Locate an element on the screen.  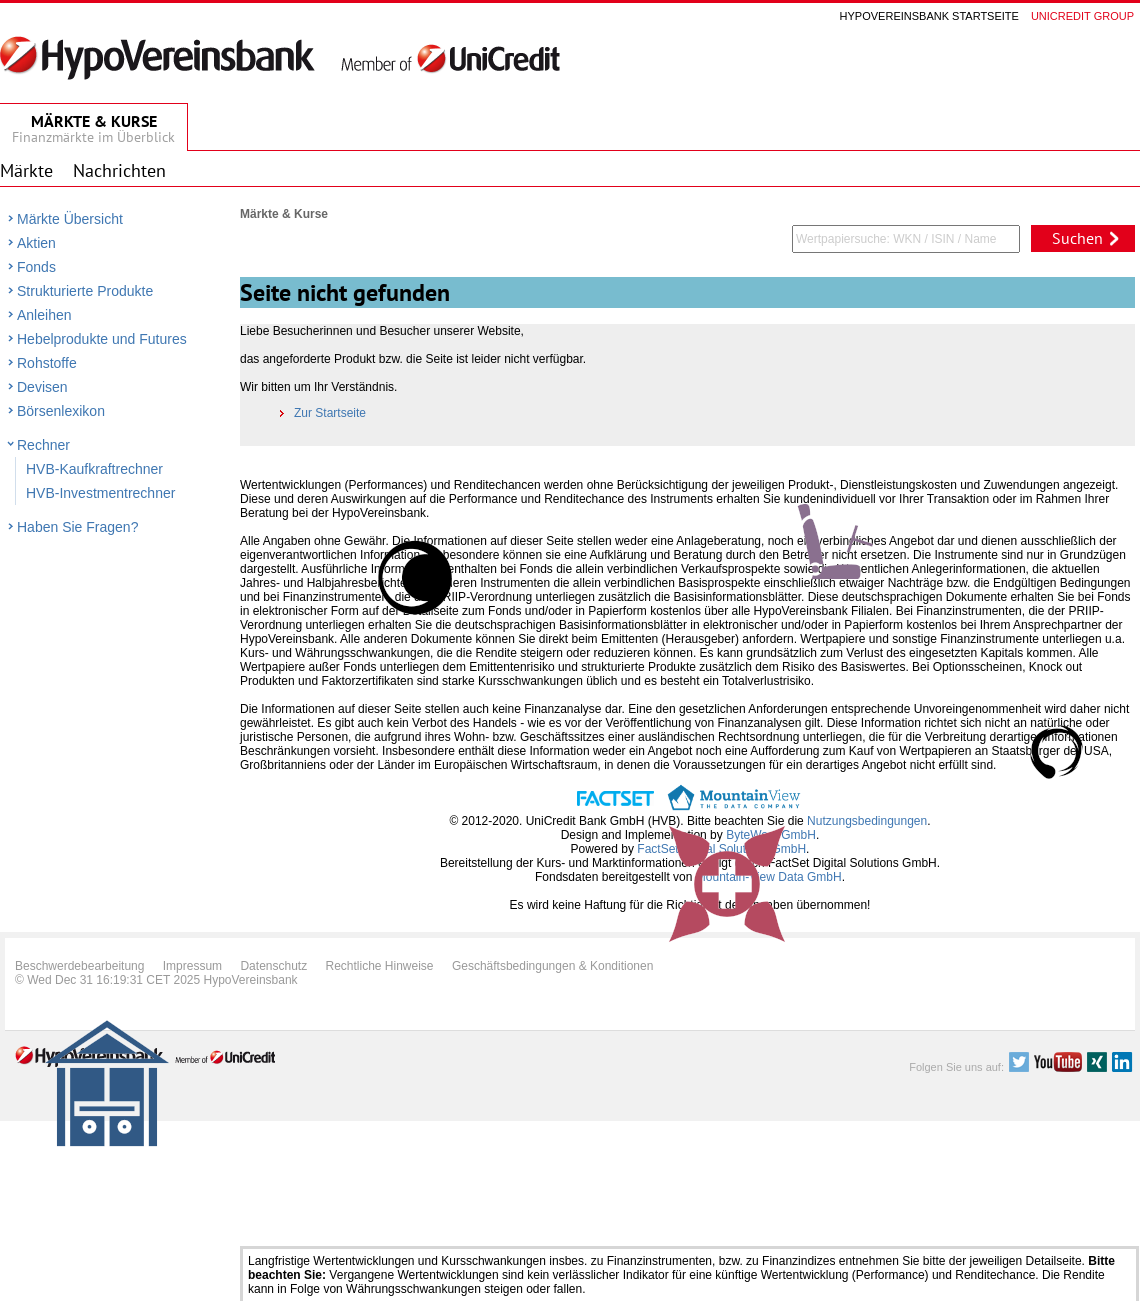
toggle dark mode or night theme is located at coordinates (415, 577).